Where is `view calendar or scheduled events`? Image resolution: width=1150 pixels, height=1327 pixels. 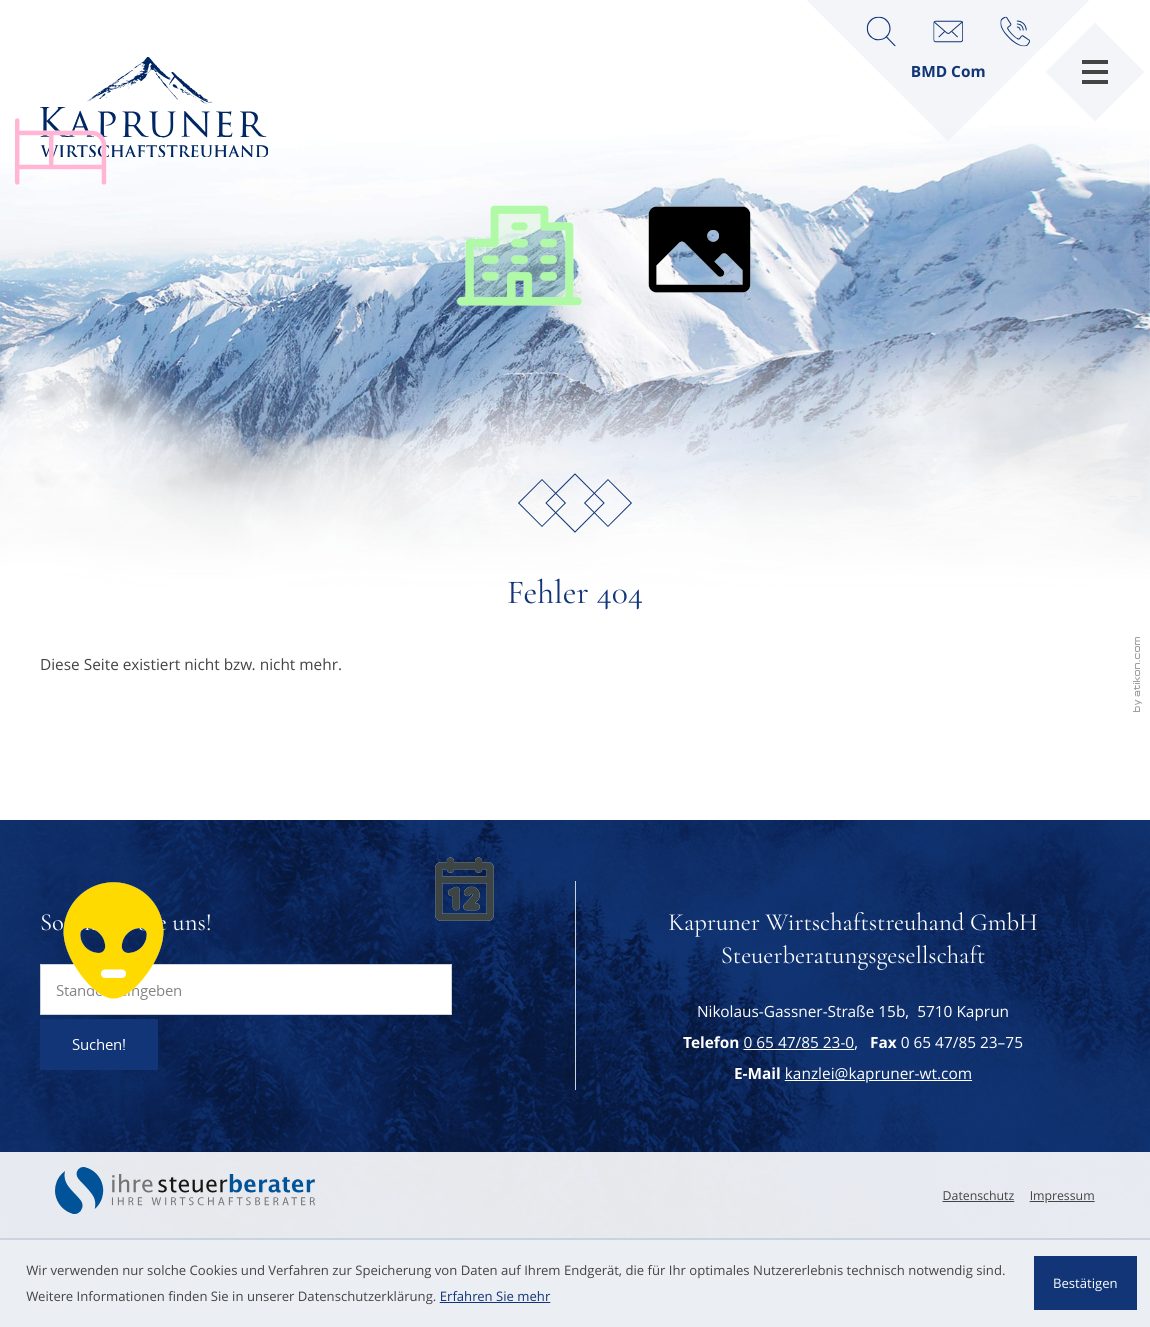
view calendar or scheduled events is located at coordinates (464, 891).